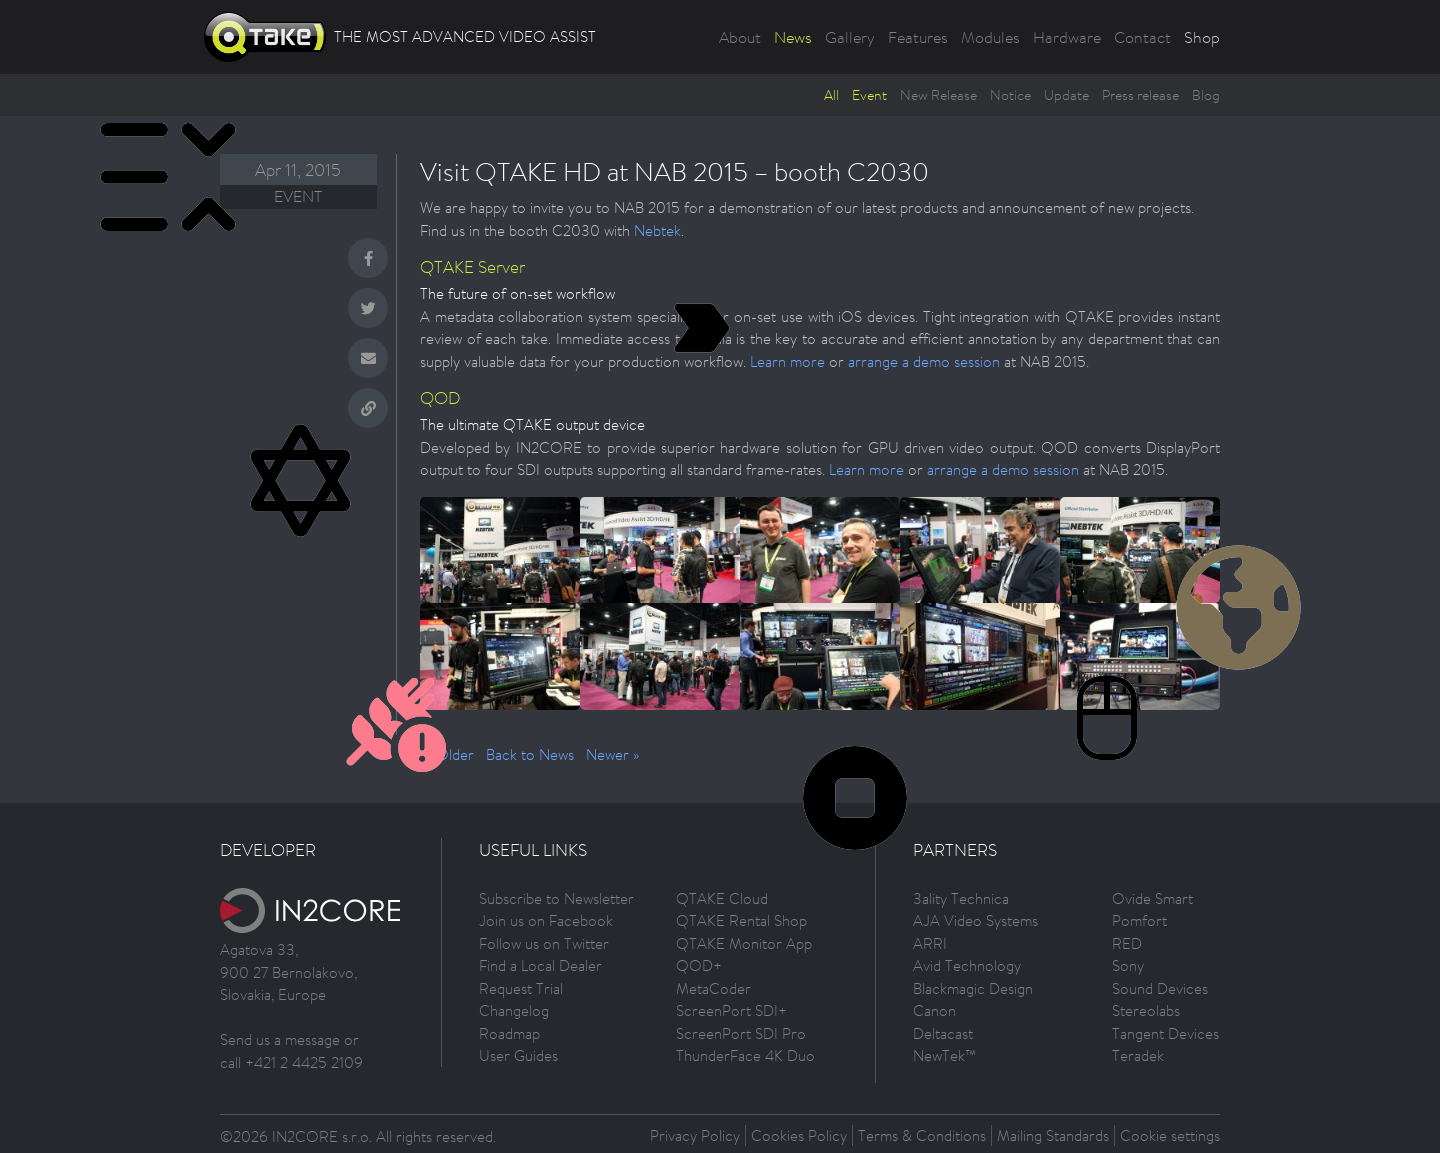 The image size is (1440, 1153). What do you see at coordinates (168, 177) in the screenshot?
I see `collapse or expand all list items` at bounding box center [168, 177].